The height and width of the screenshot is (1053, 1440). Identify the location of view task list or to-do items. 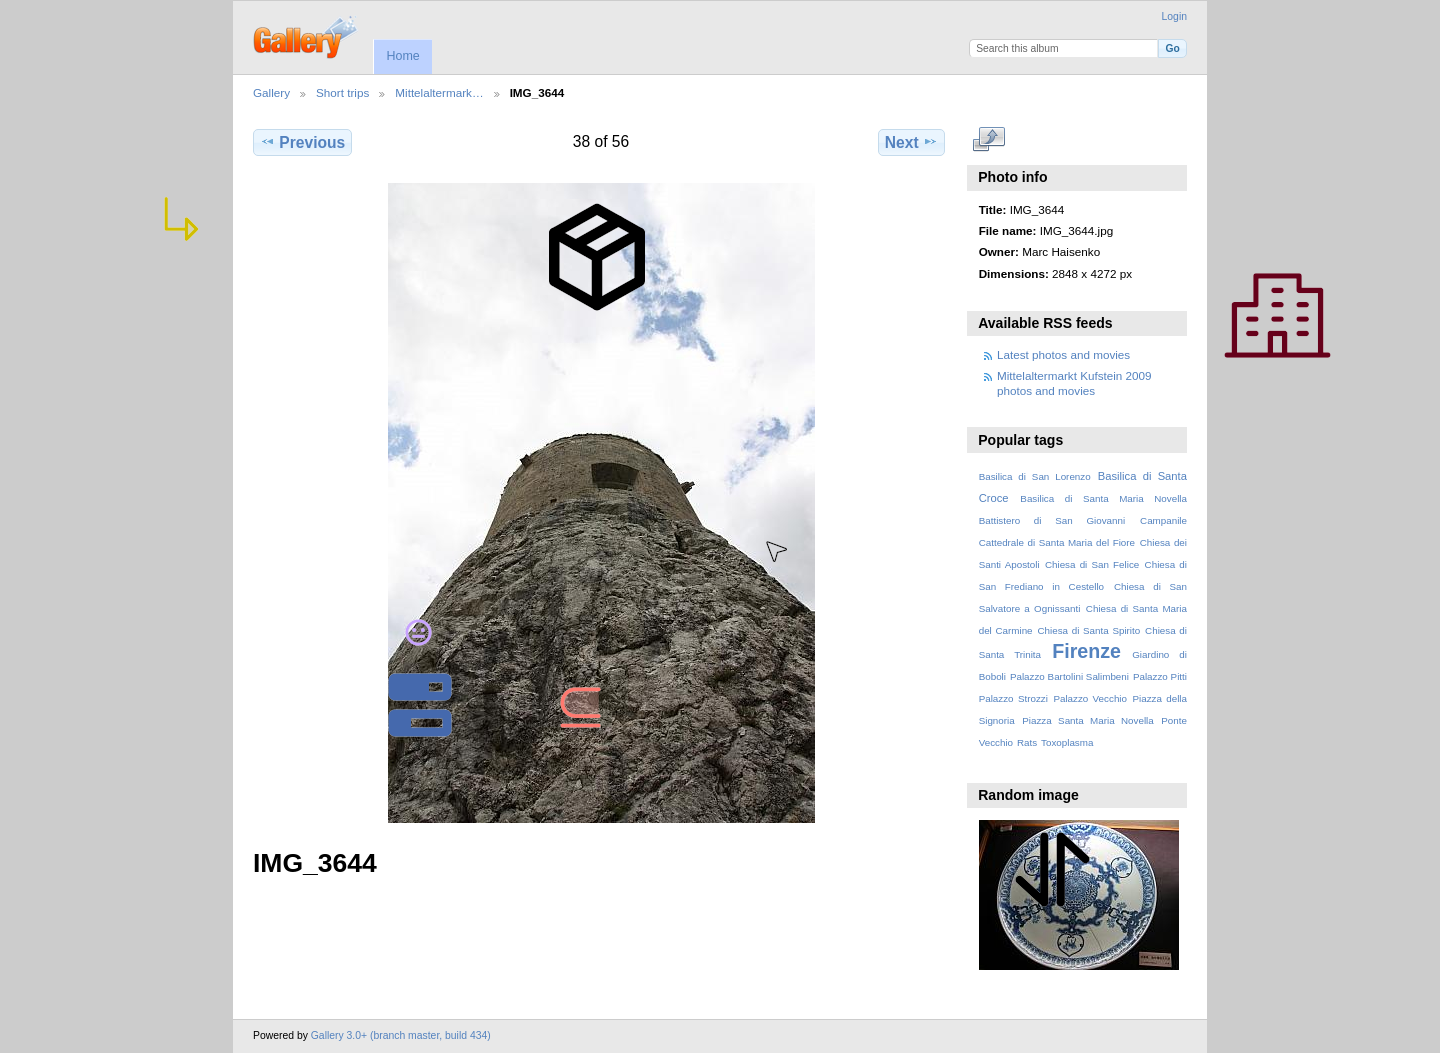
(420, 705).